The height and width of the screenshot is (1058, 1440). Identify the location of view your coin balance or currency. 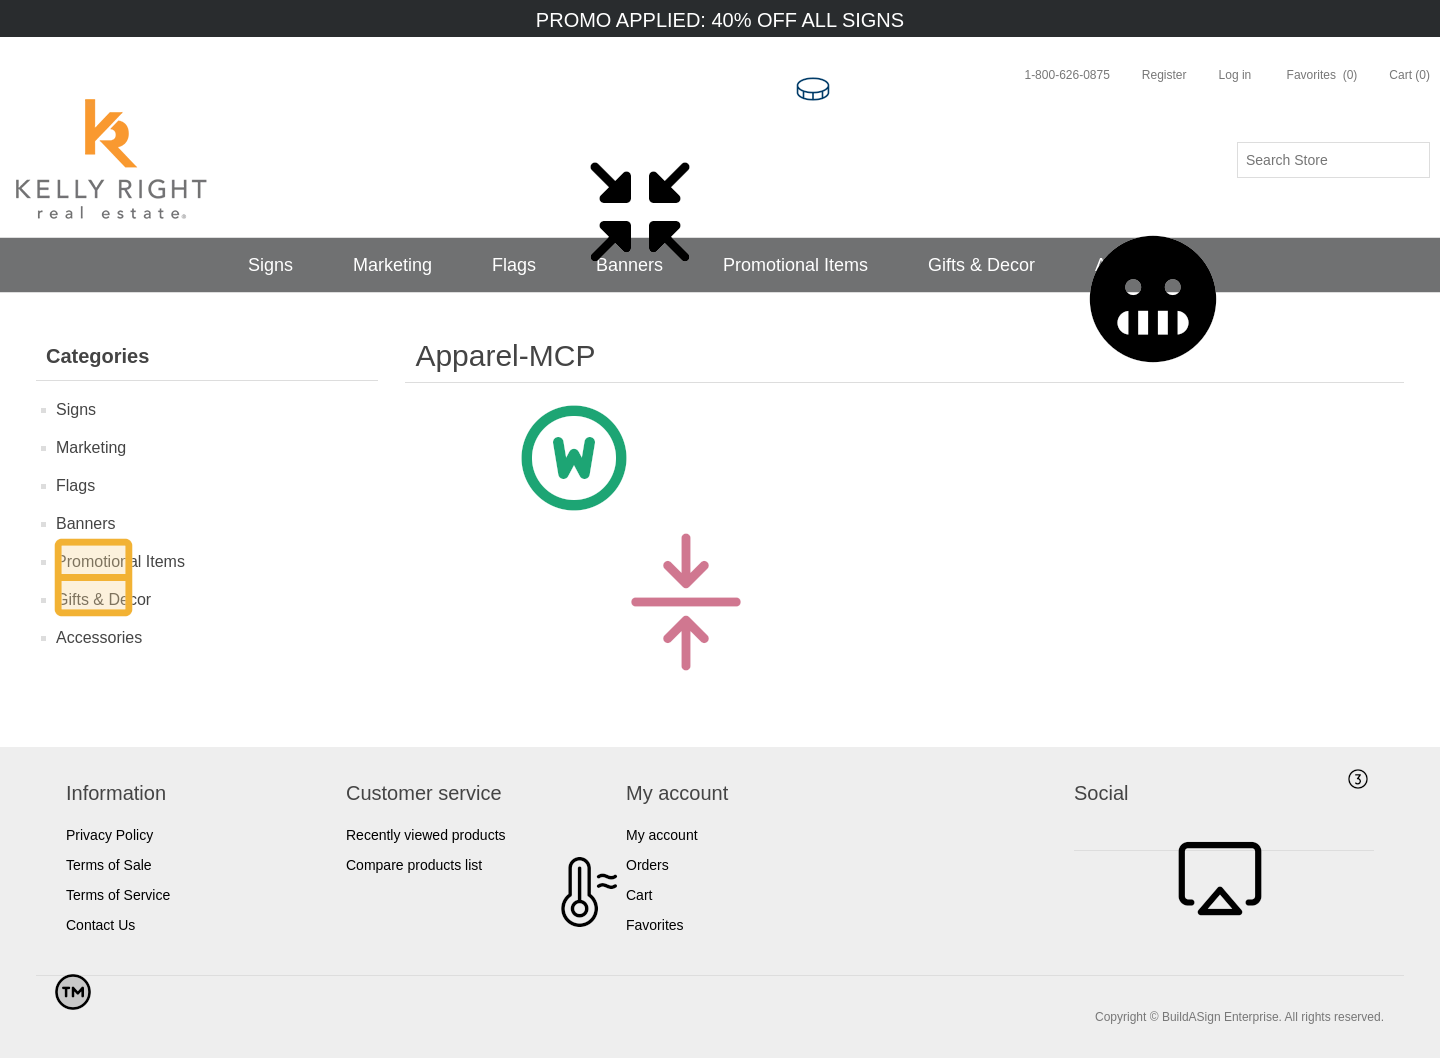
(813, 89).